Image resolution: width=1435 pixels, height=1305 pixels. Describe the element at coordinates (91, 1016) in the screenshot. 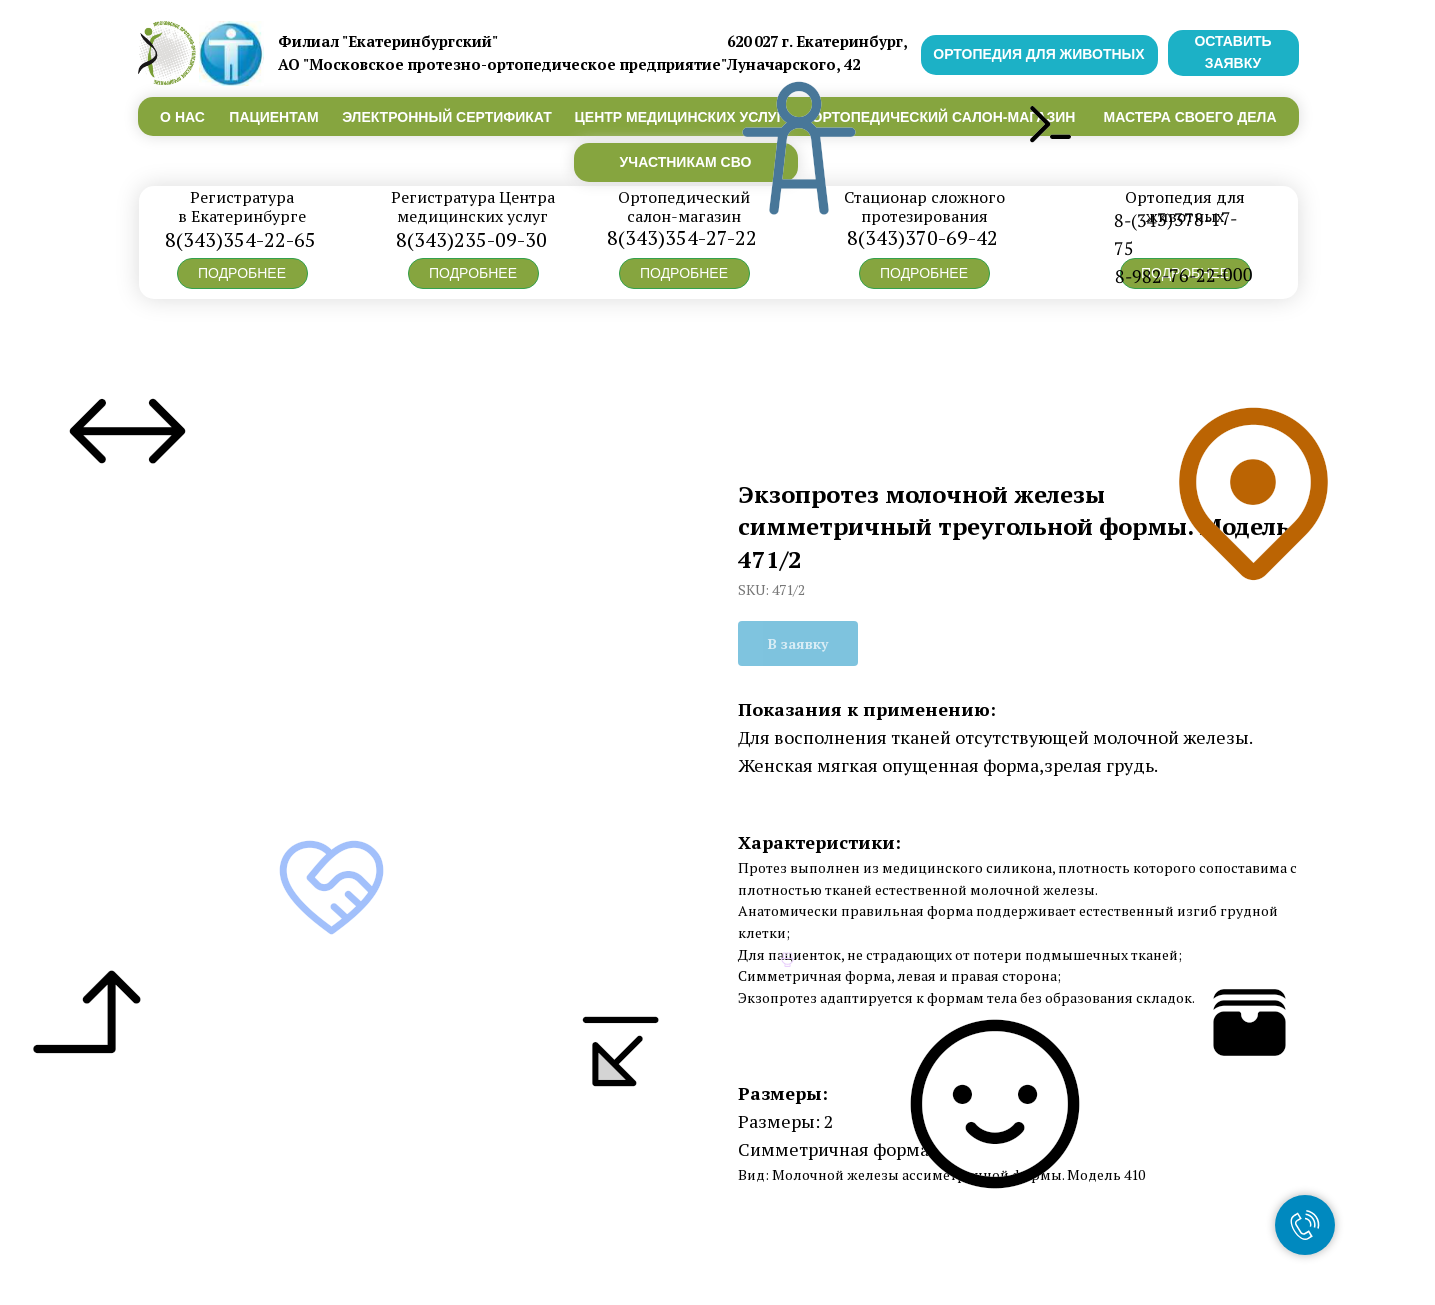

I see `turn right then continue forward` at that location.